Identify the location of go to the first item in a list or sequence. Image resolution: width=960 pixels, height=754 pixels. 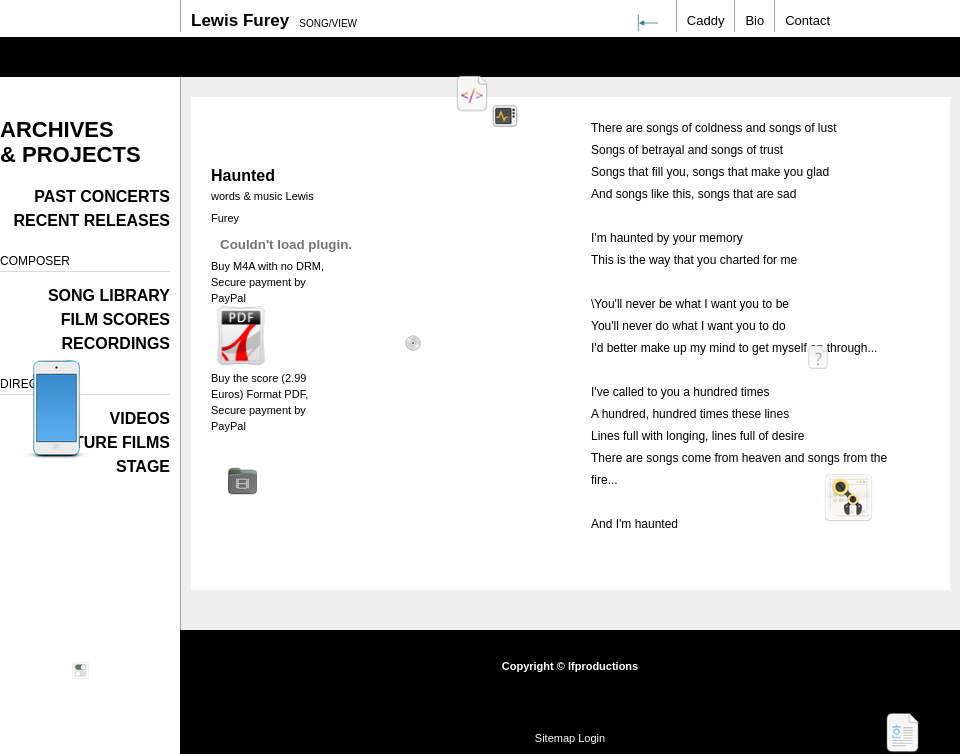
(648, 23).